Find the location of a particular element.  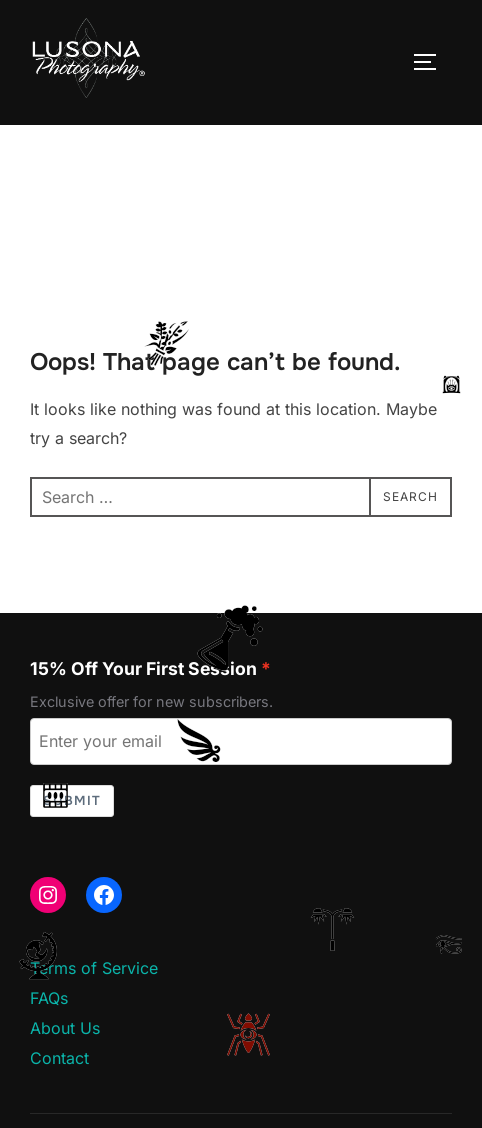

toggle street lighting in city builder game is located at coordinates (332, 929).